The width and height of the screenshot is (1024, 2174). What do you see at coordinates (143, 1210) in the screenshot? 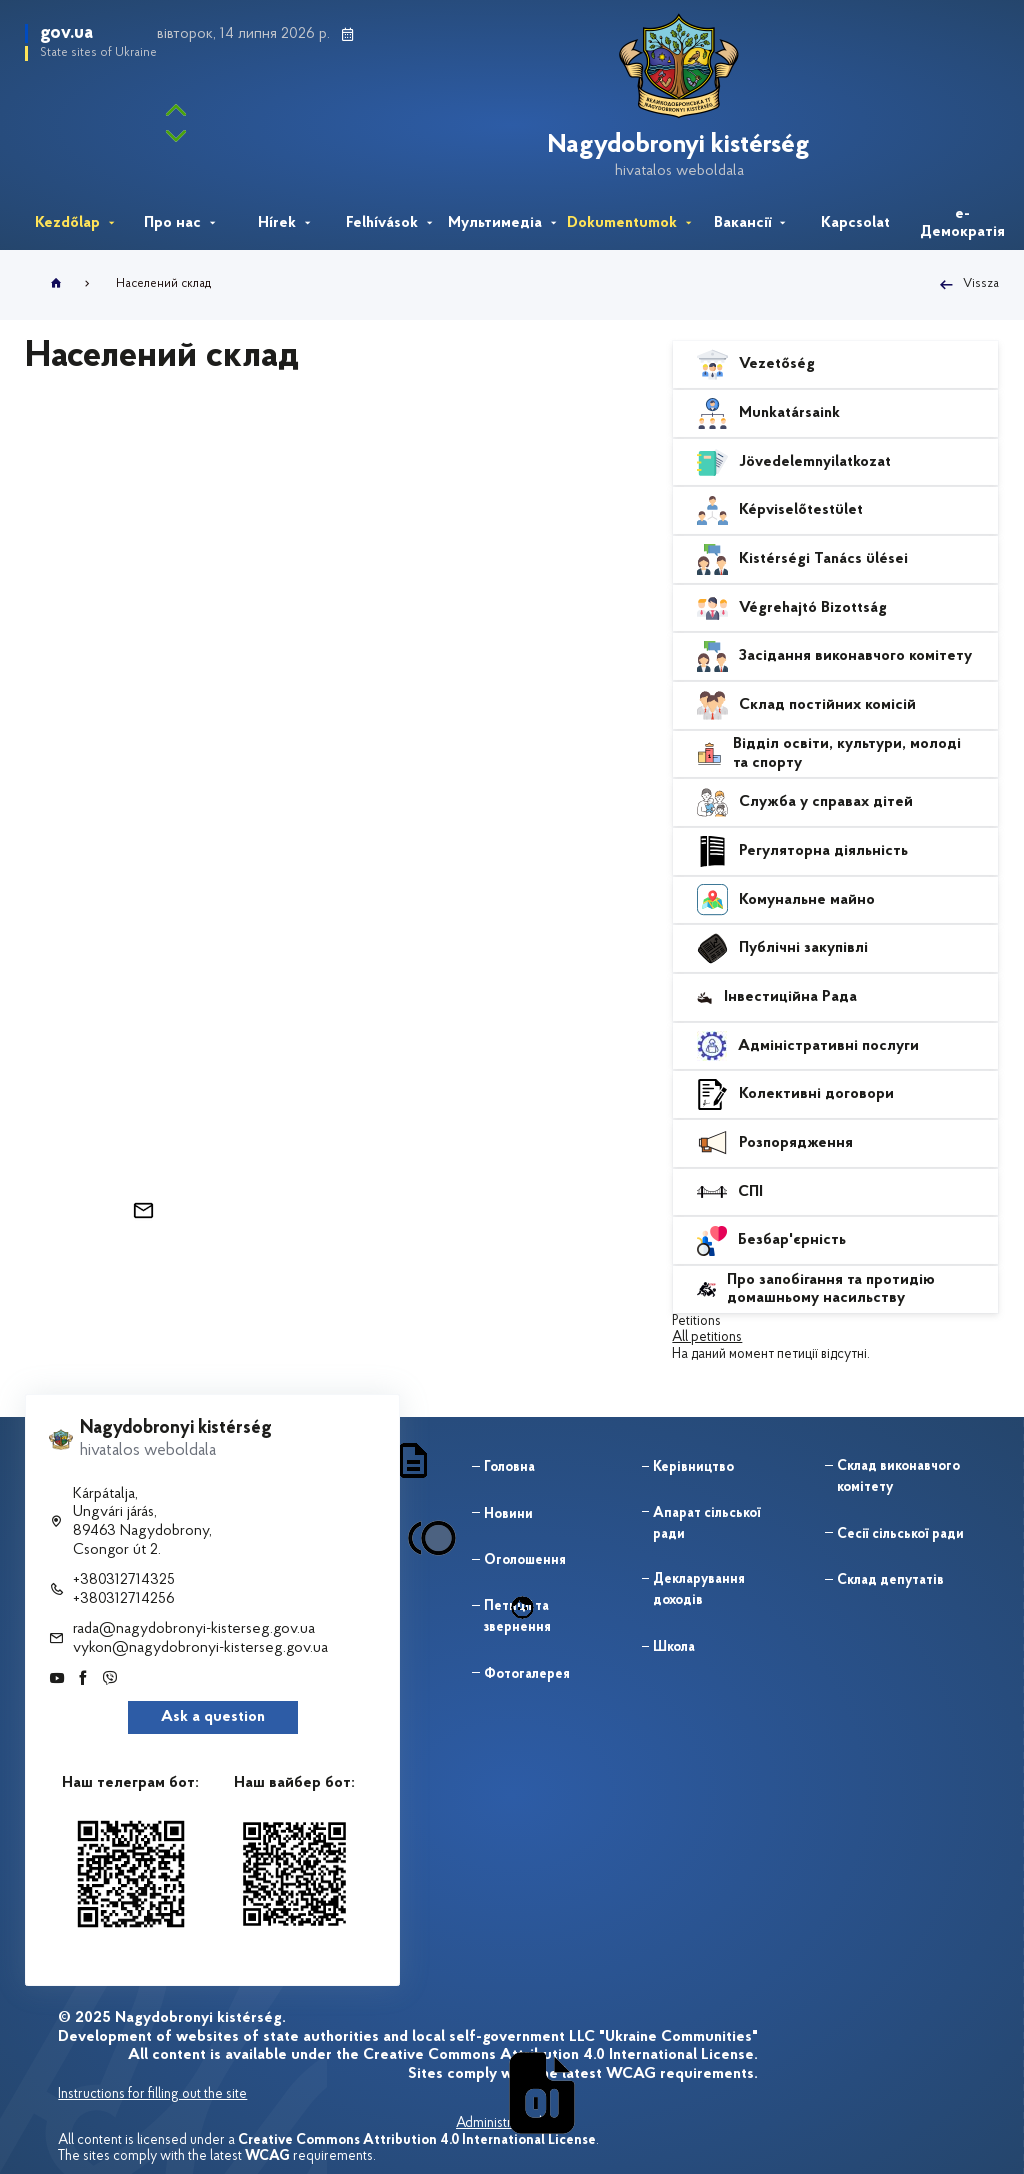
I see `open your email inbox` at bounding box center [143, 1210].